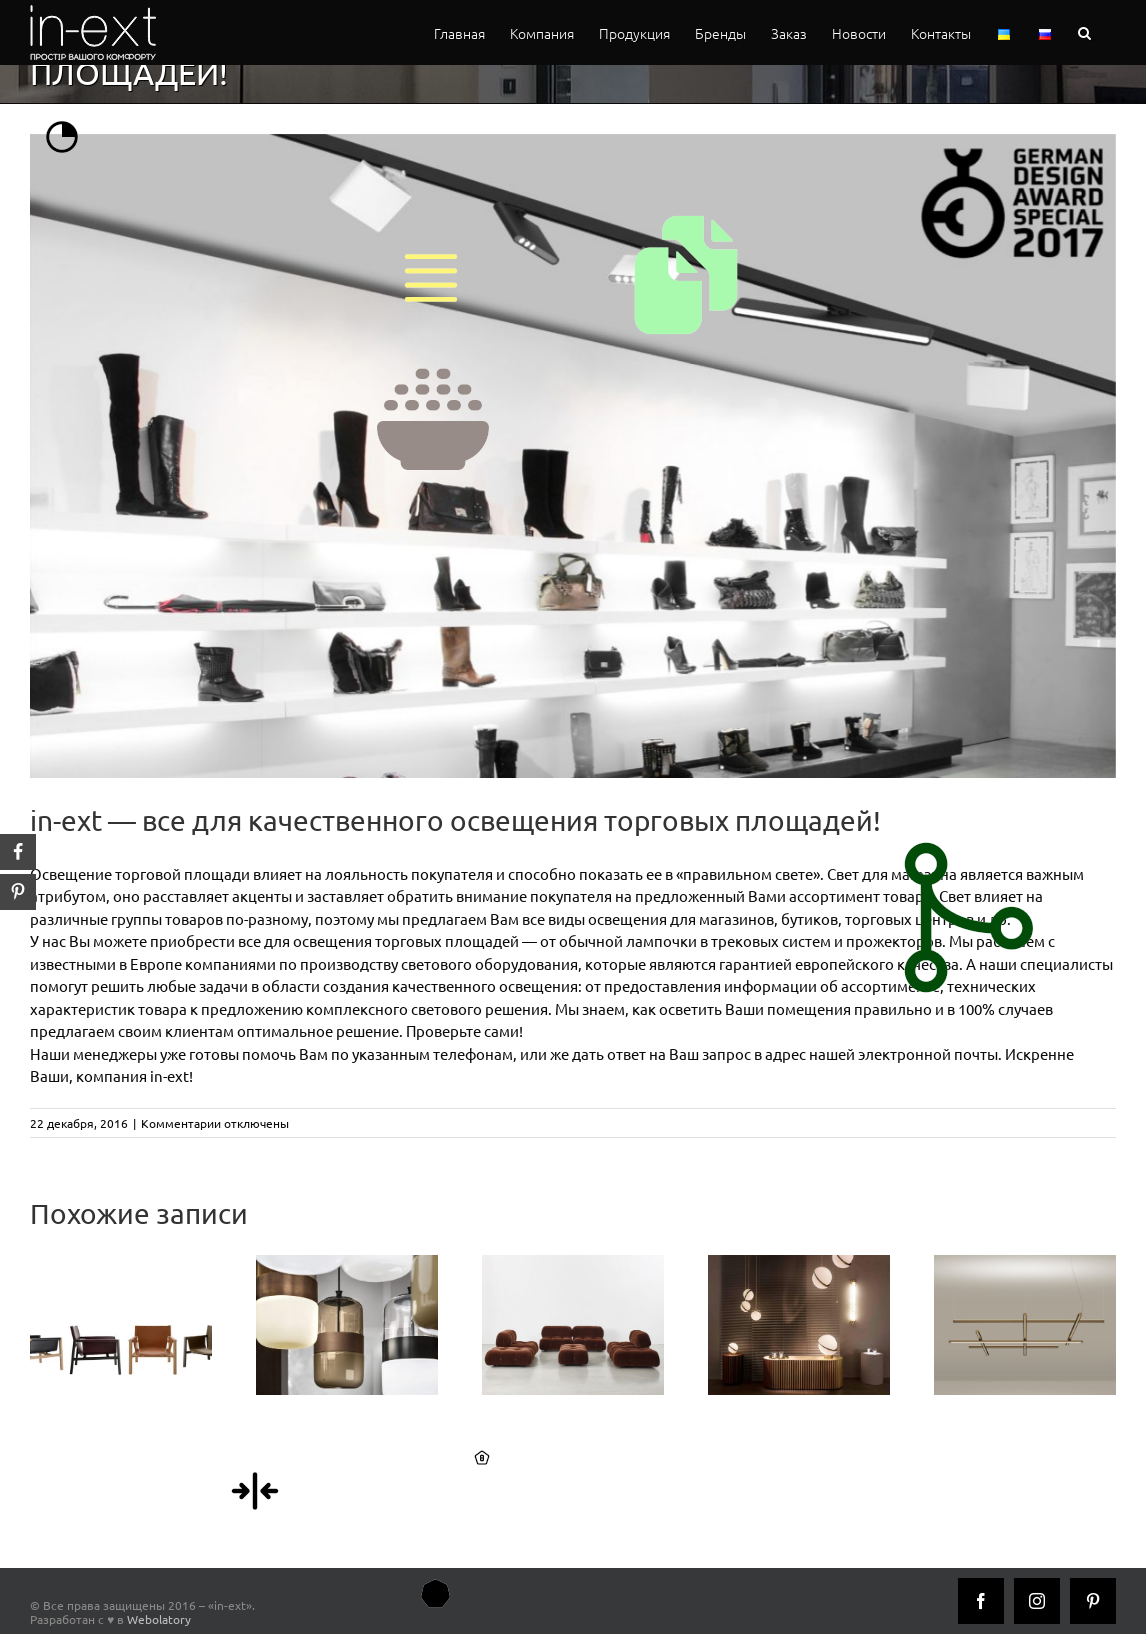 The height and width of the screenshot is (1634, 1146). Describe the element at coordinates (431, 278) in the screenshot. I see `open navigation menu` at that location.